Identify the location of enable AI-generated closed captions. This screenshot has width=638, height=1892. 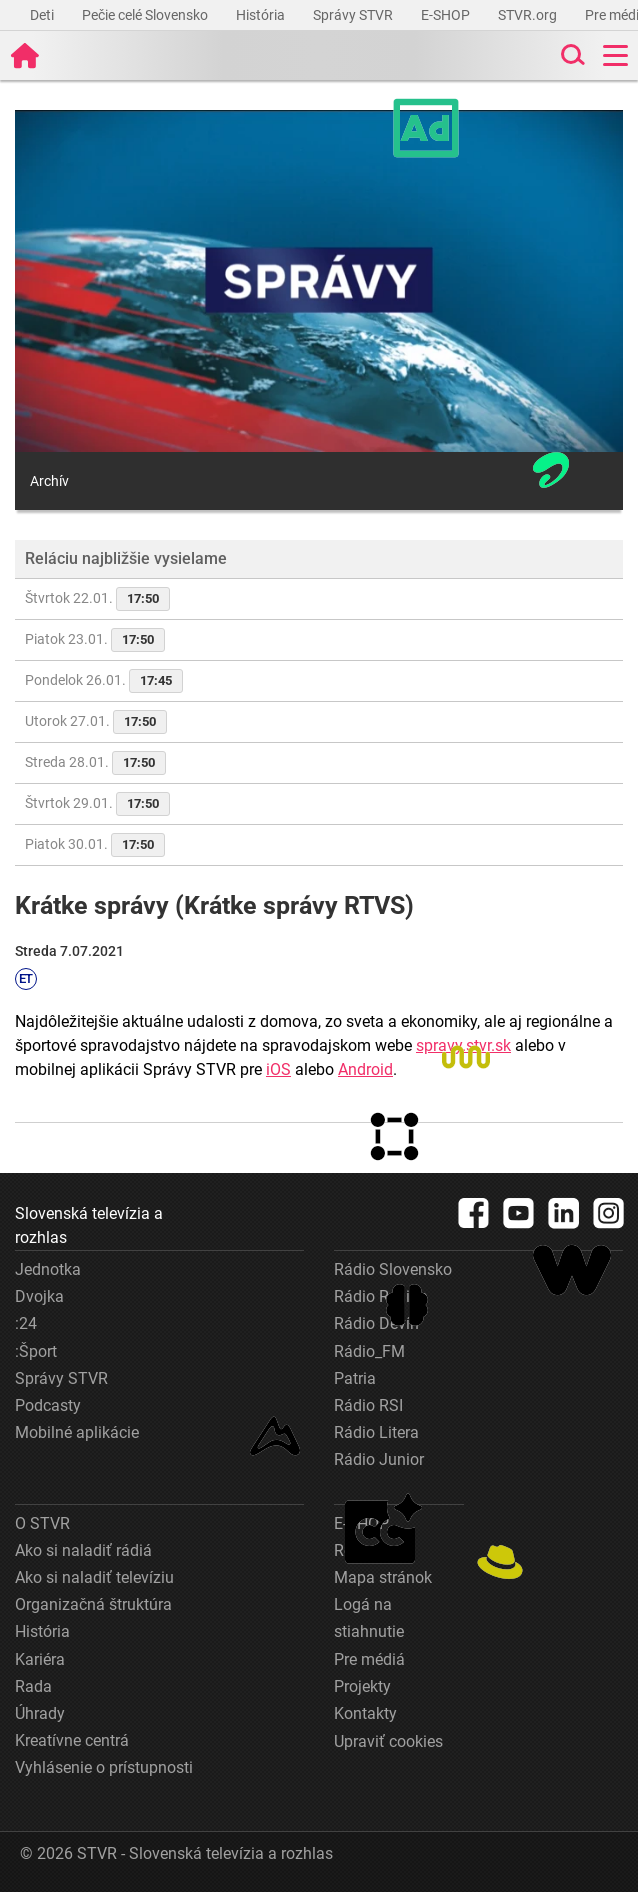
(380, 1532).